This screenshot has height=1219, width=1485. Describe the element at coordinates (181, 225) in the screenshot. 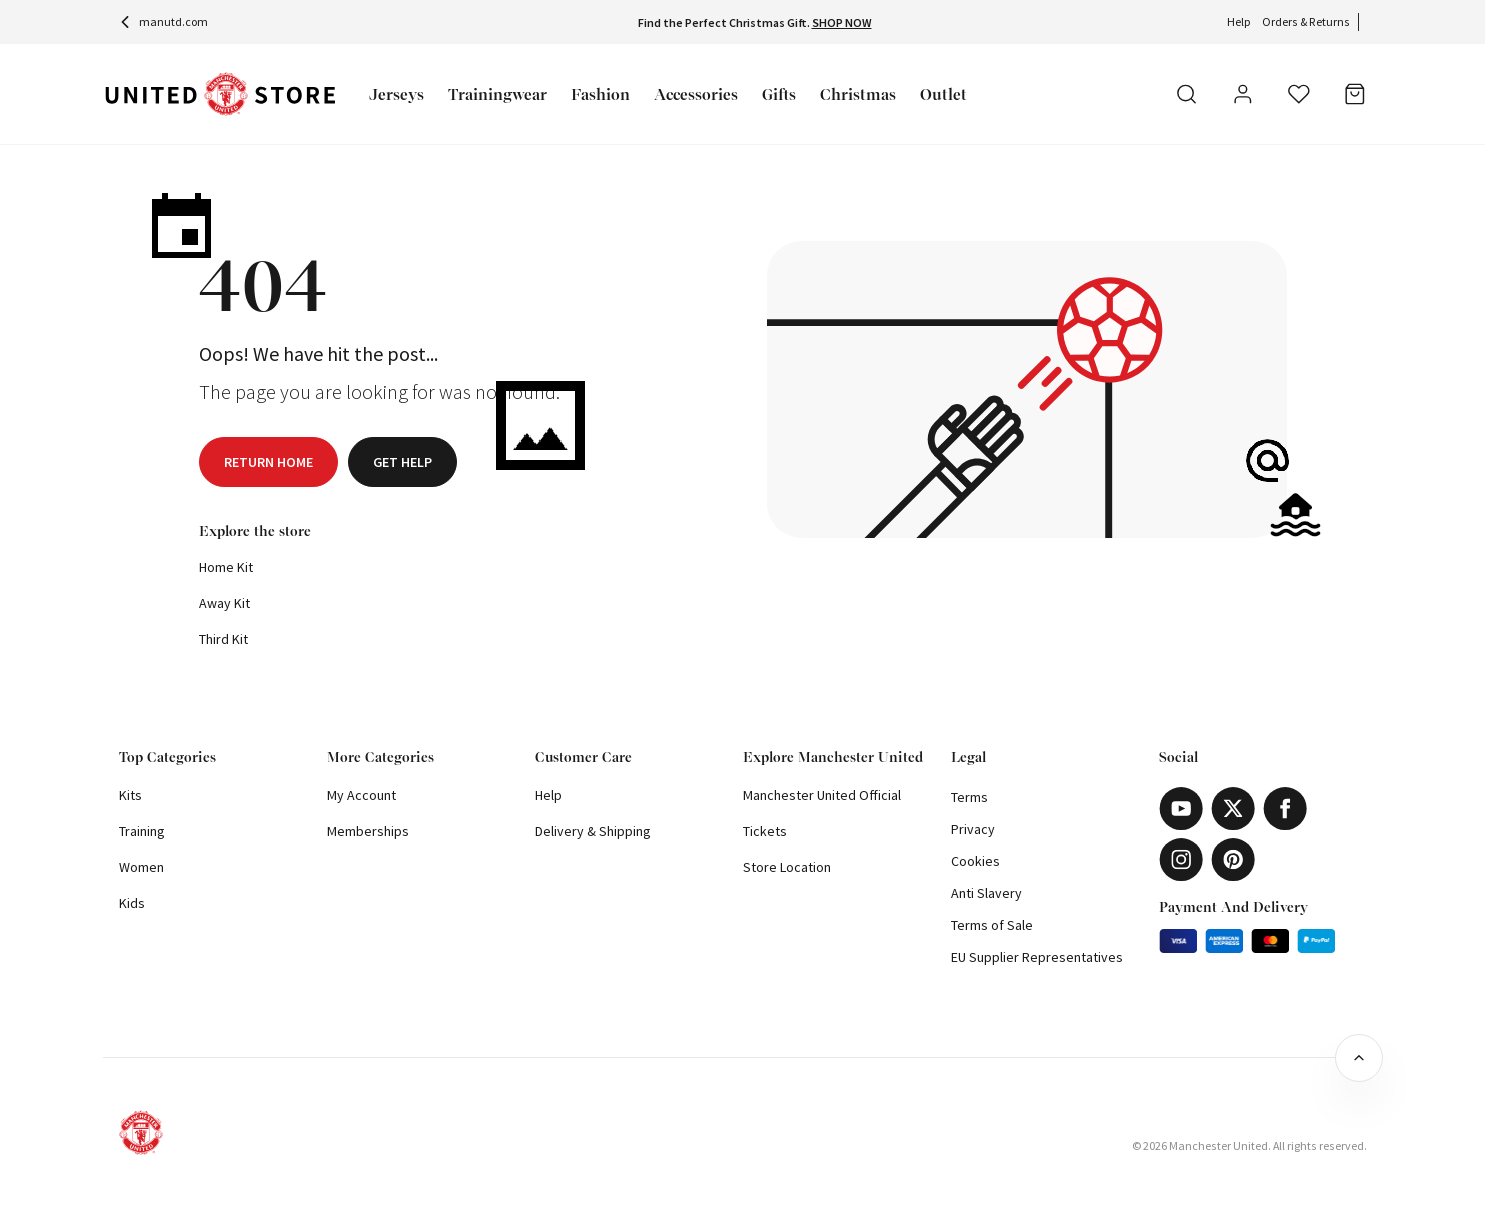

I see `view calendar or scheduled events` at that location.